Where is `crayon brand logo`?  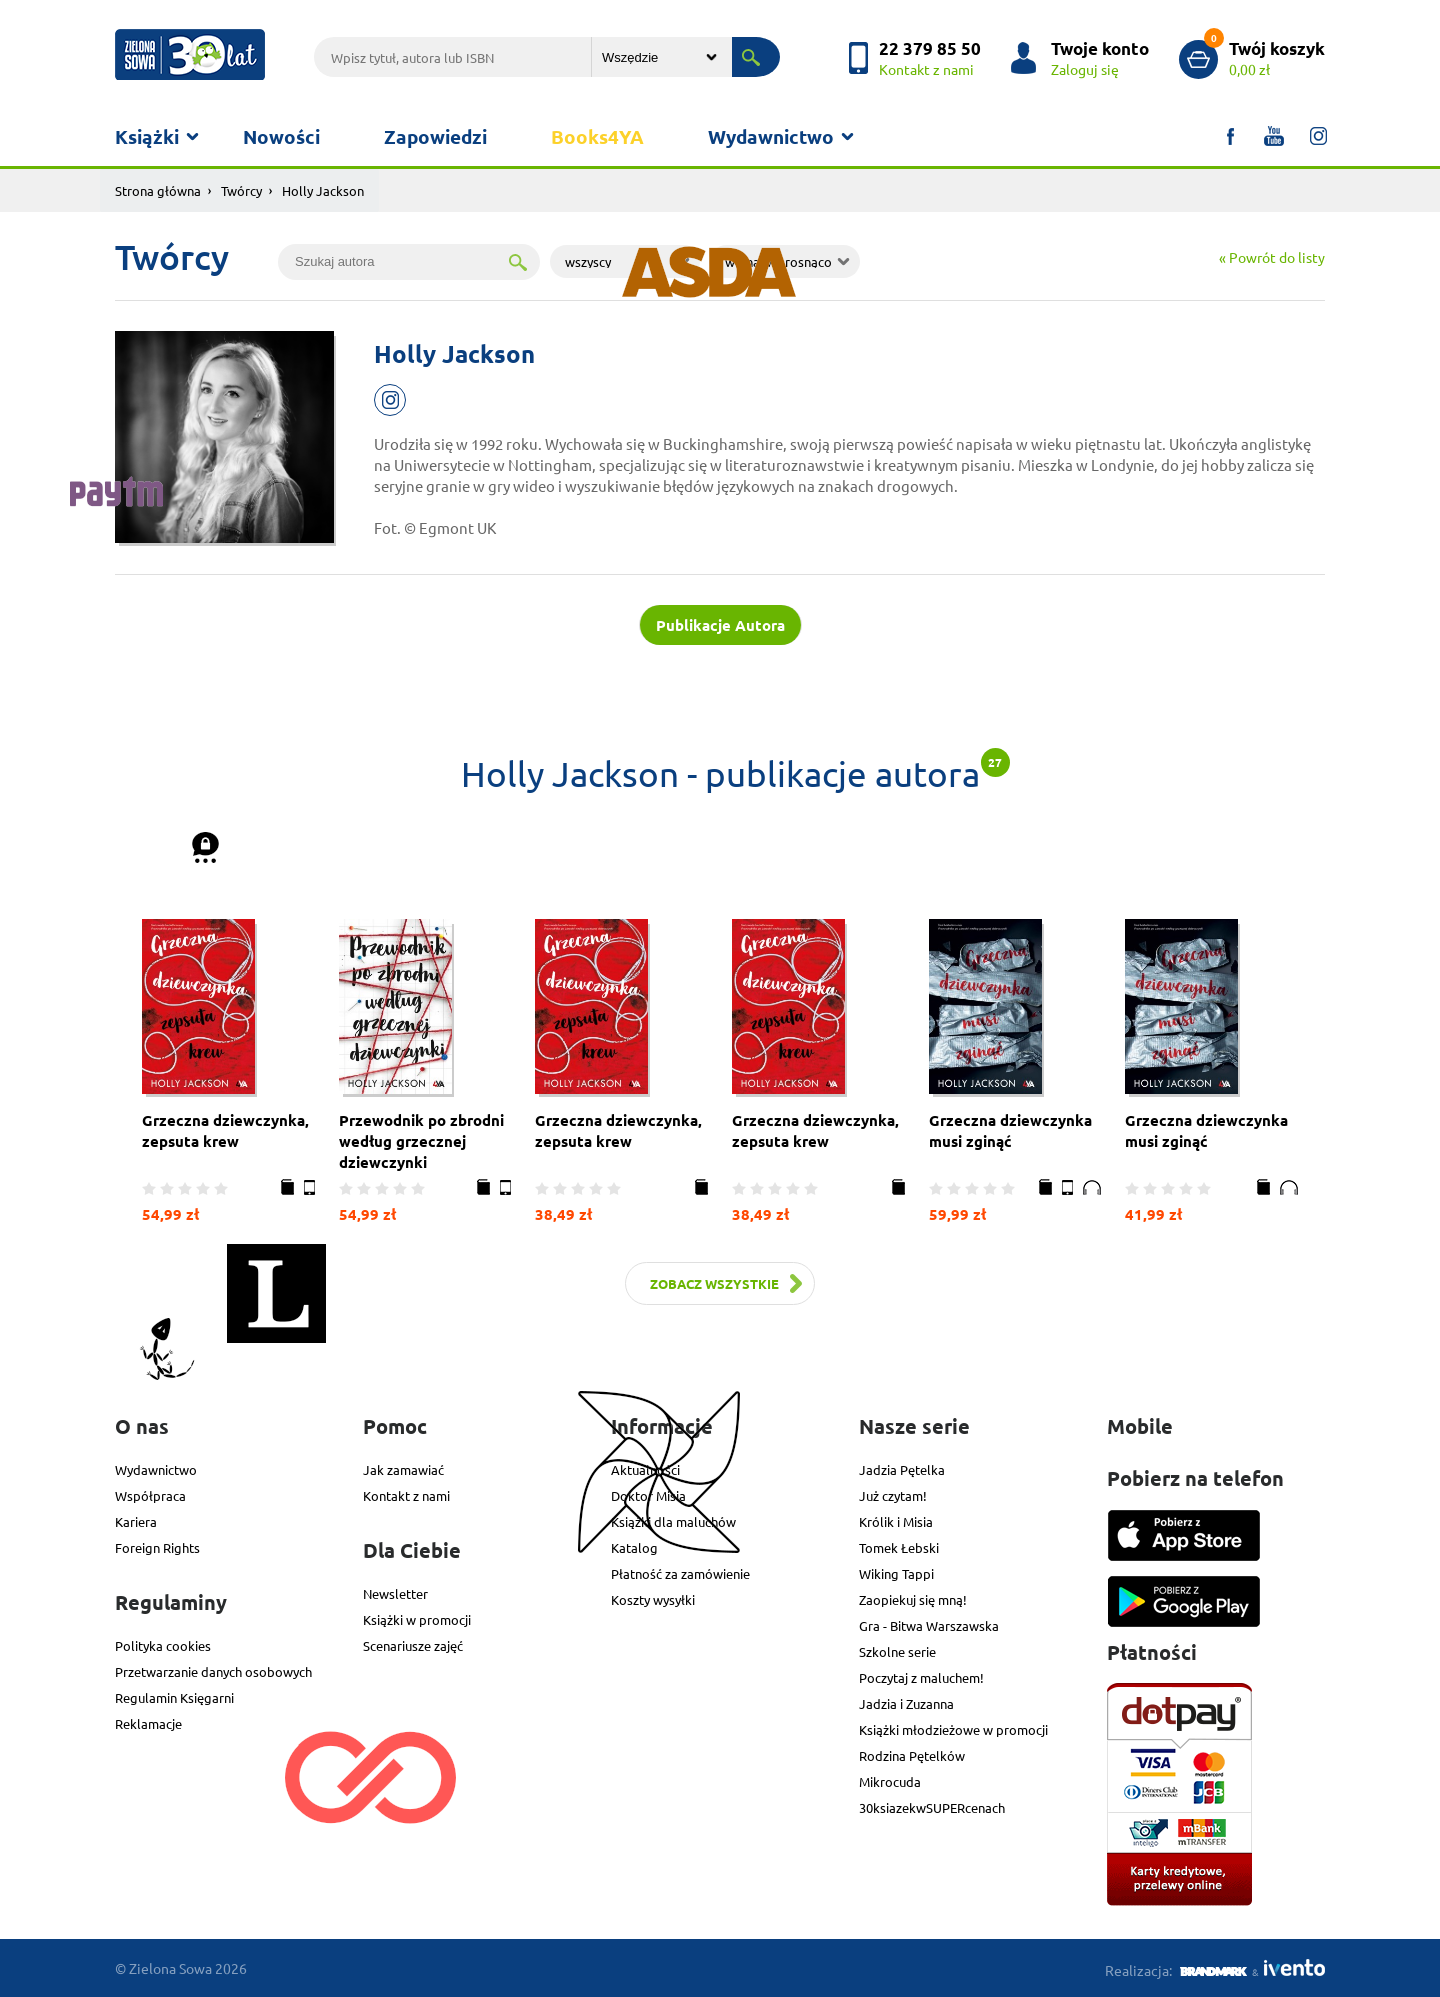 crayon brand logo is located at coordinates (370, 1777).